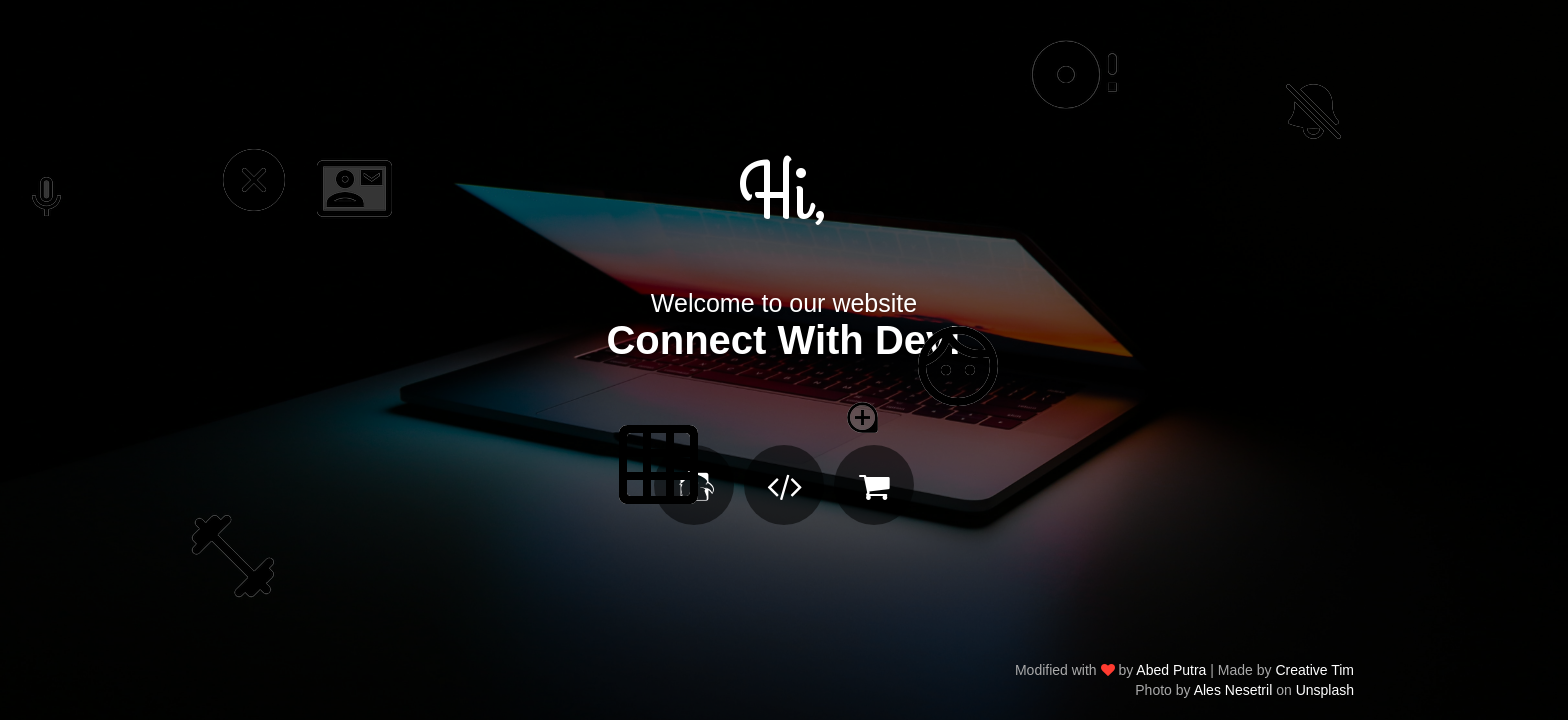 Image resolution: width=1568 pixels, height=720 pixels. Describe the element at coordinates (254, 180) in the screenshot. I see `close or dismiss a dialog` at that location.